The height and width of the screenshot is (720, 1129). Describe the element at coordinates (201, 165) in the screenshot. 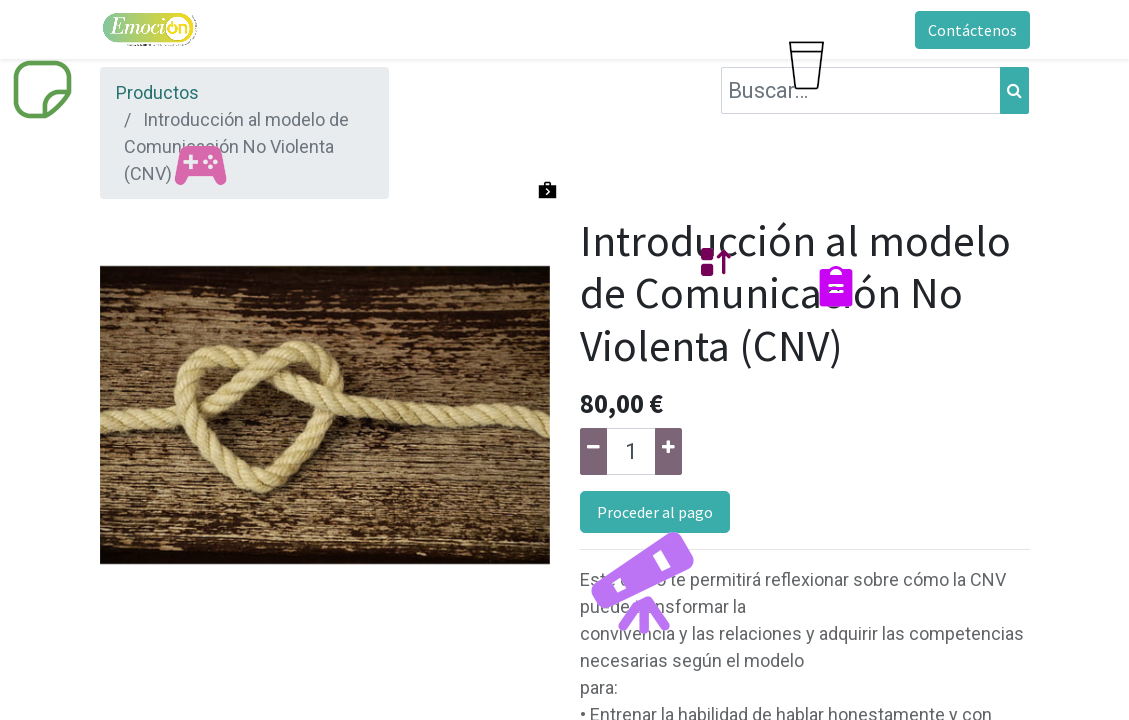

I see `access gaming features or games library` at that location.